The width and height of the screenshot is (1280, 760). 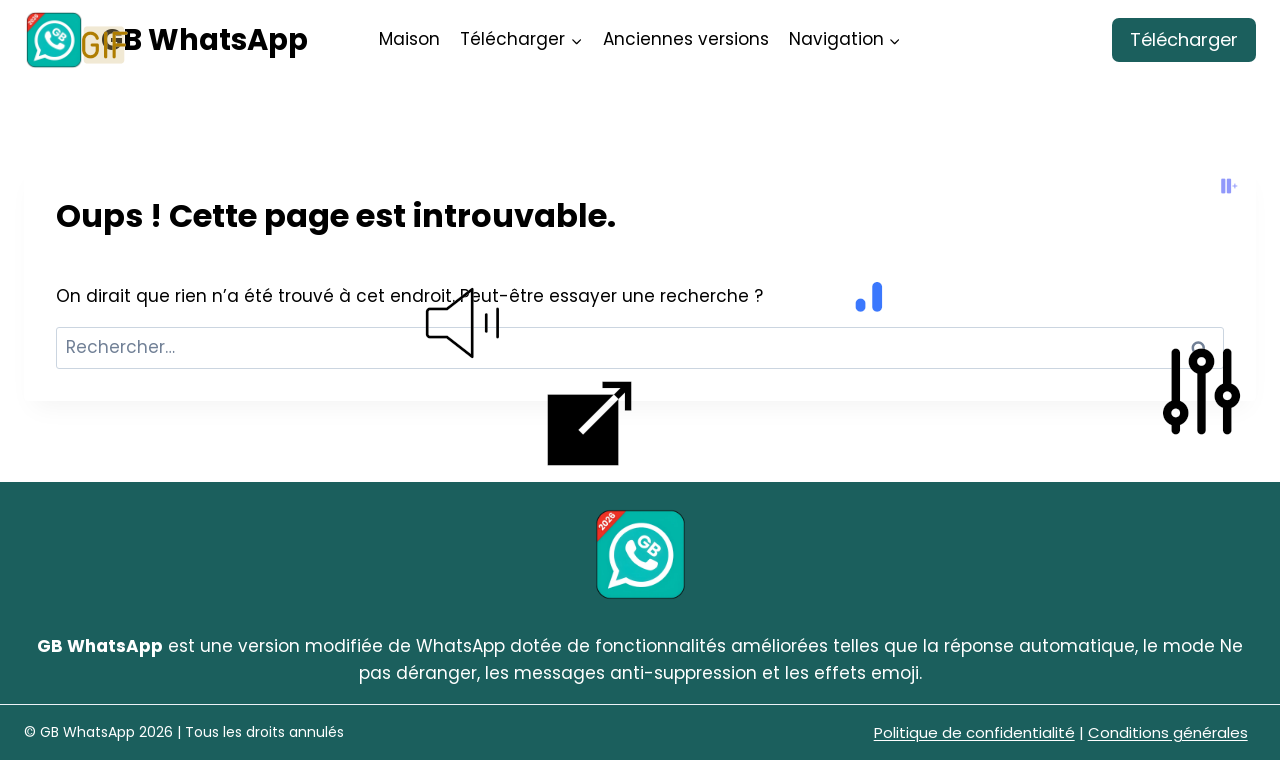 I want to click on open link in new tab or window, so click(x=589, y=423).